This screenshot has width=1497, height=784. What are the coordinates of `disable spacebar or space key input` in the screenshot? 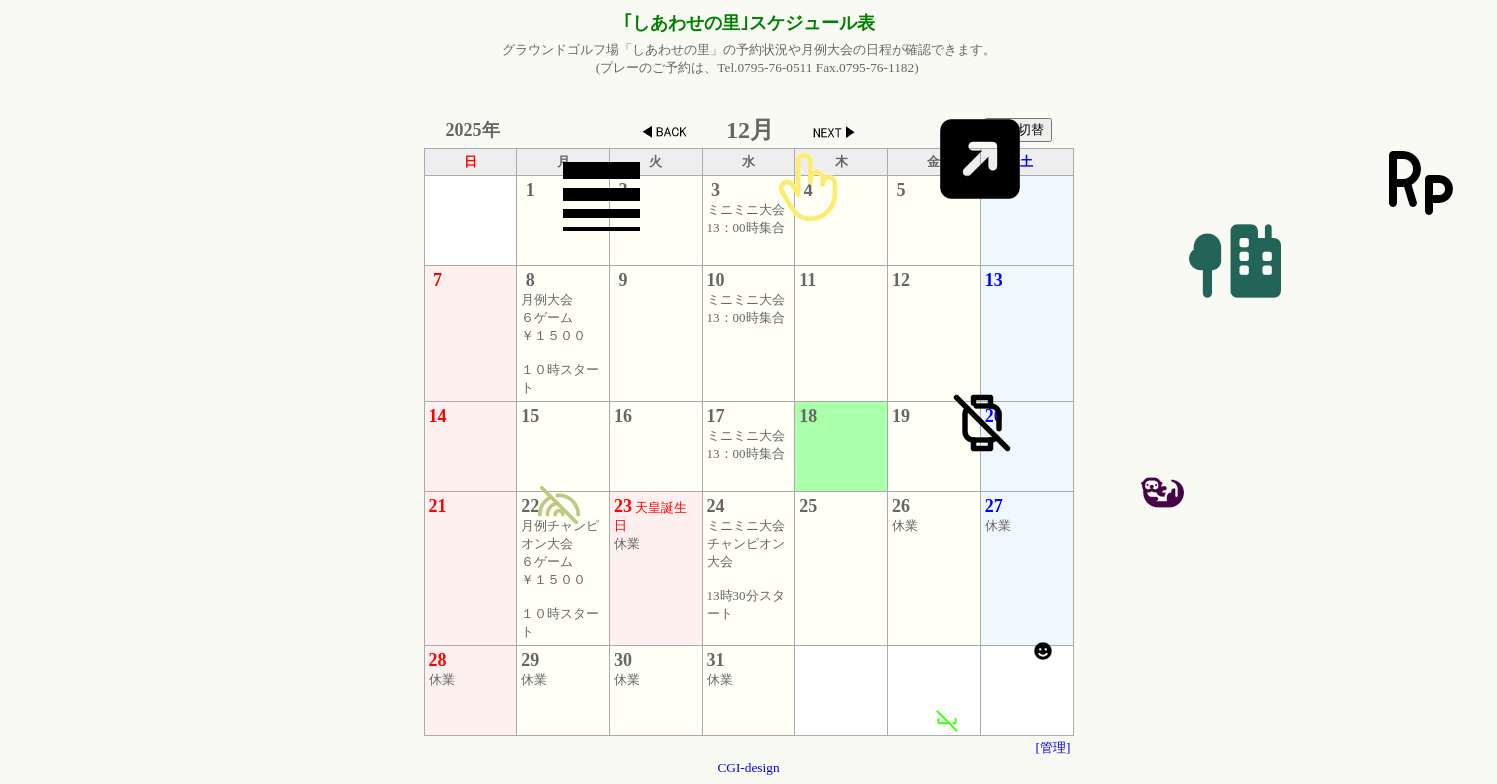 It's located at (947, 721).